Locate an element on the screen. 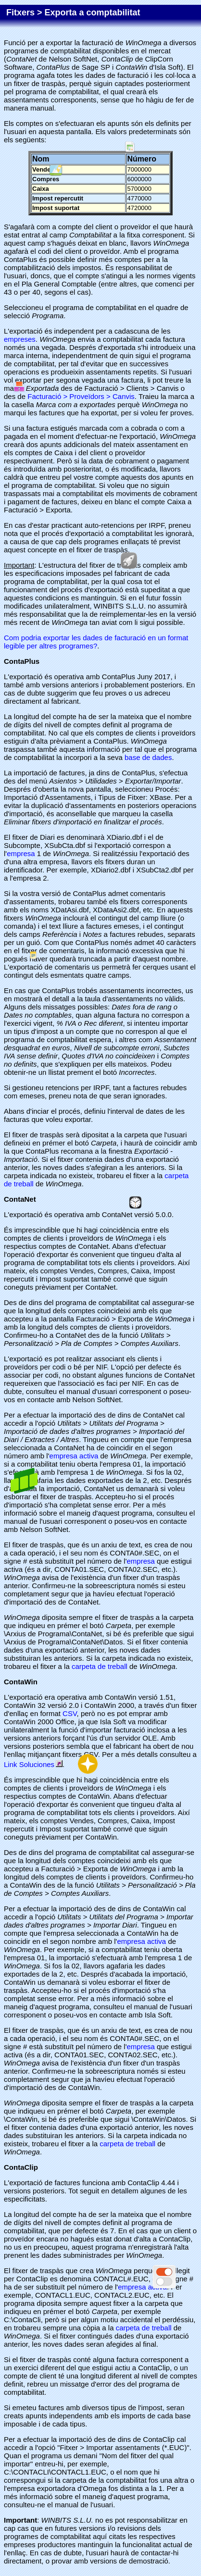 This screenshot has width=201, height=2576. access desktop preferences and settings is located at coordinates (164, 2277).